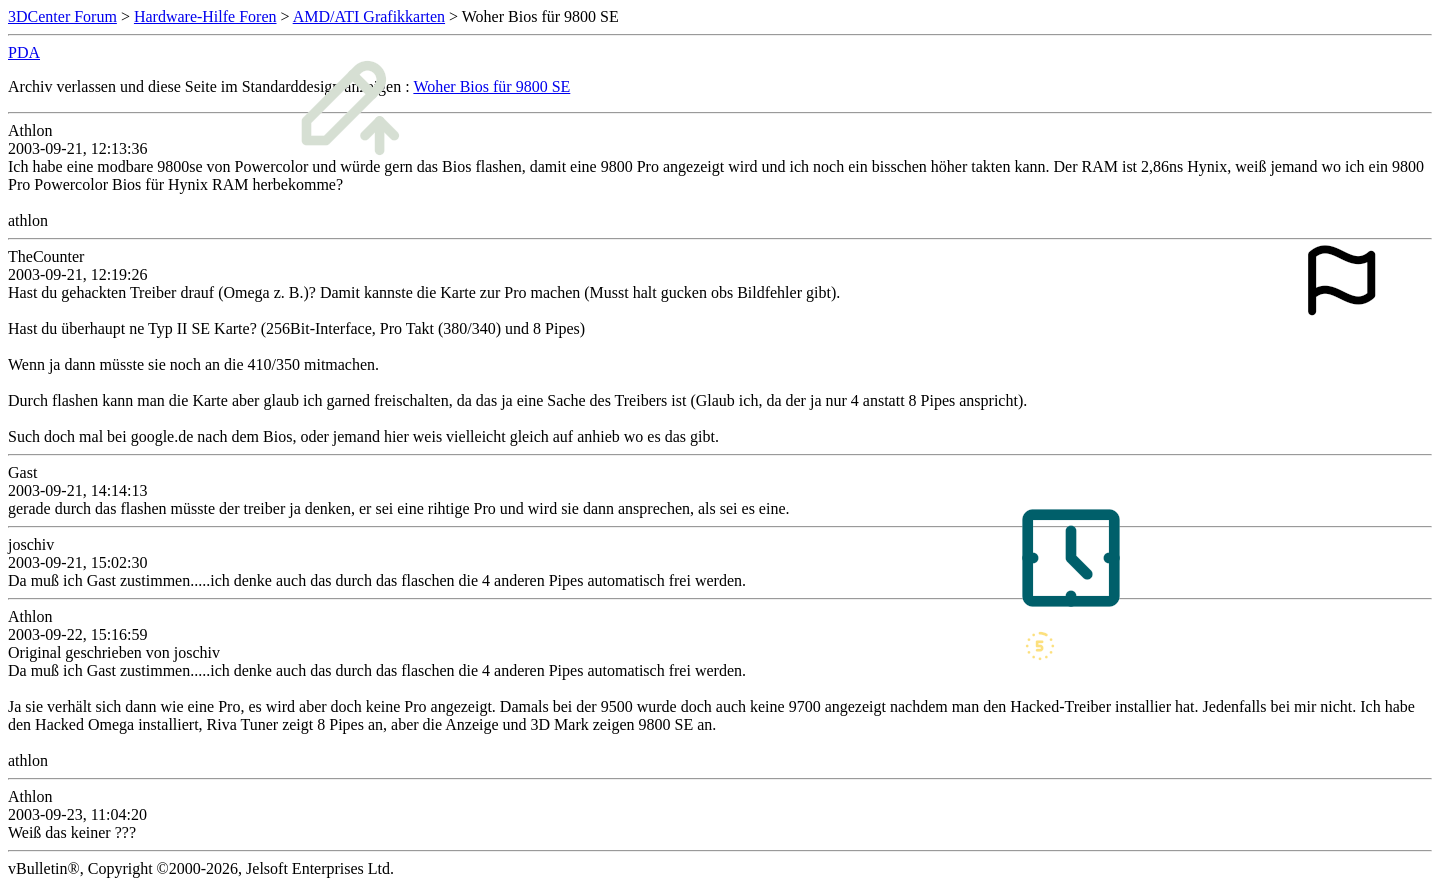 The image size is (1440, 886). Describe the element at coordinates (1339, 279) in the screenshot. I see `flag or mark an item for follow-up` at that location.